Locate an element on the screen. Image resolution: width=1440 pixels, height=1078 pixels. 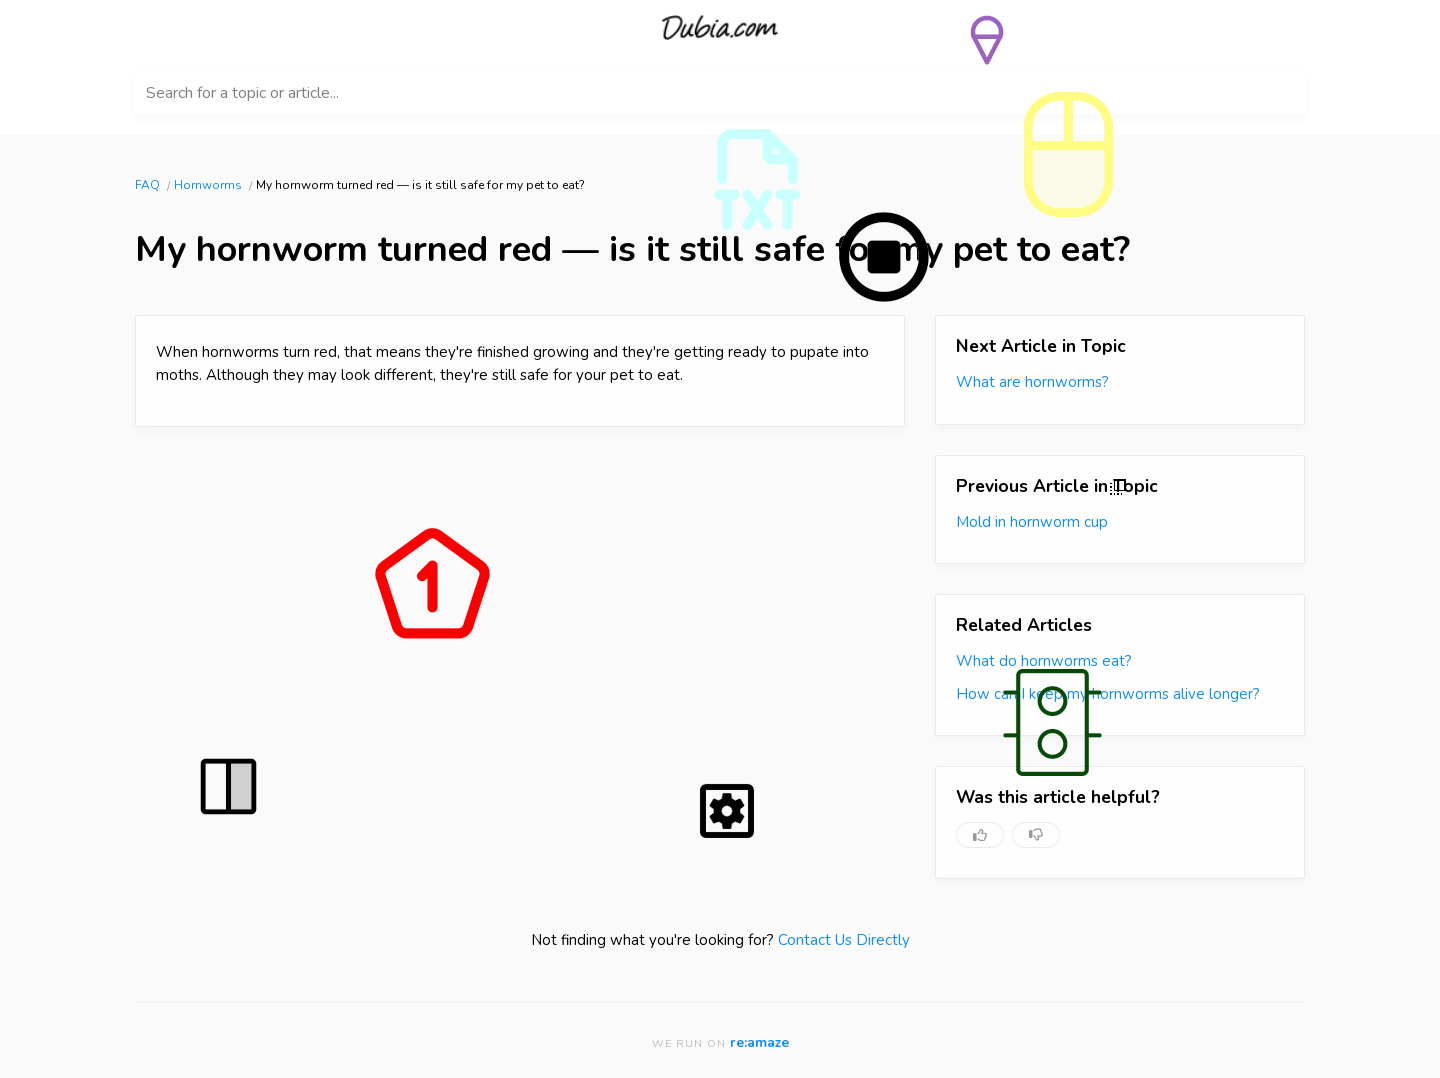
mouse input device indicator is located at coordinates (1068, 154).